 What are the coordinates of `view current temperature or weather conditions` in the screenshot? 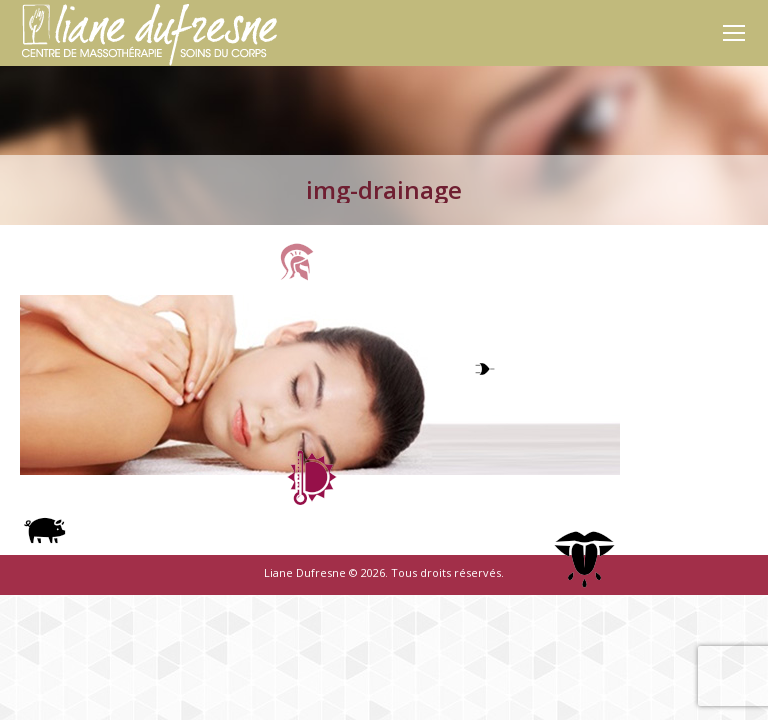 It's located at (312, 477).